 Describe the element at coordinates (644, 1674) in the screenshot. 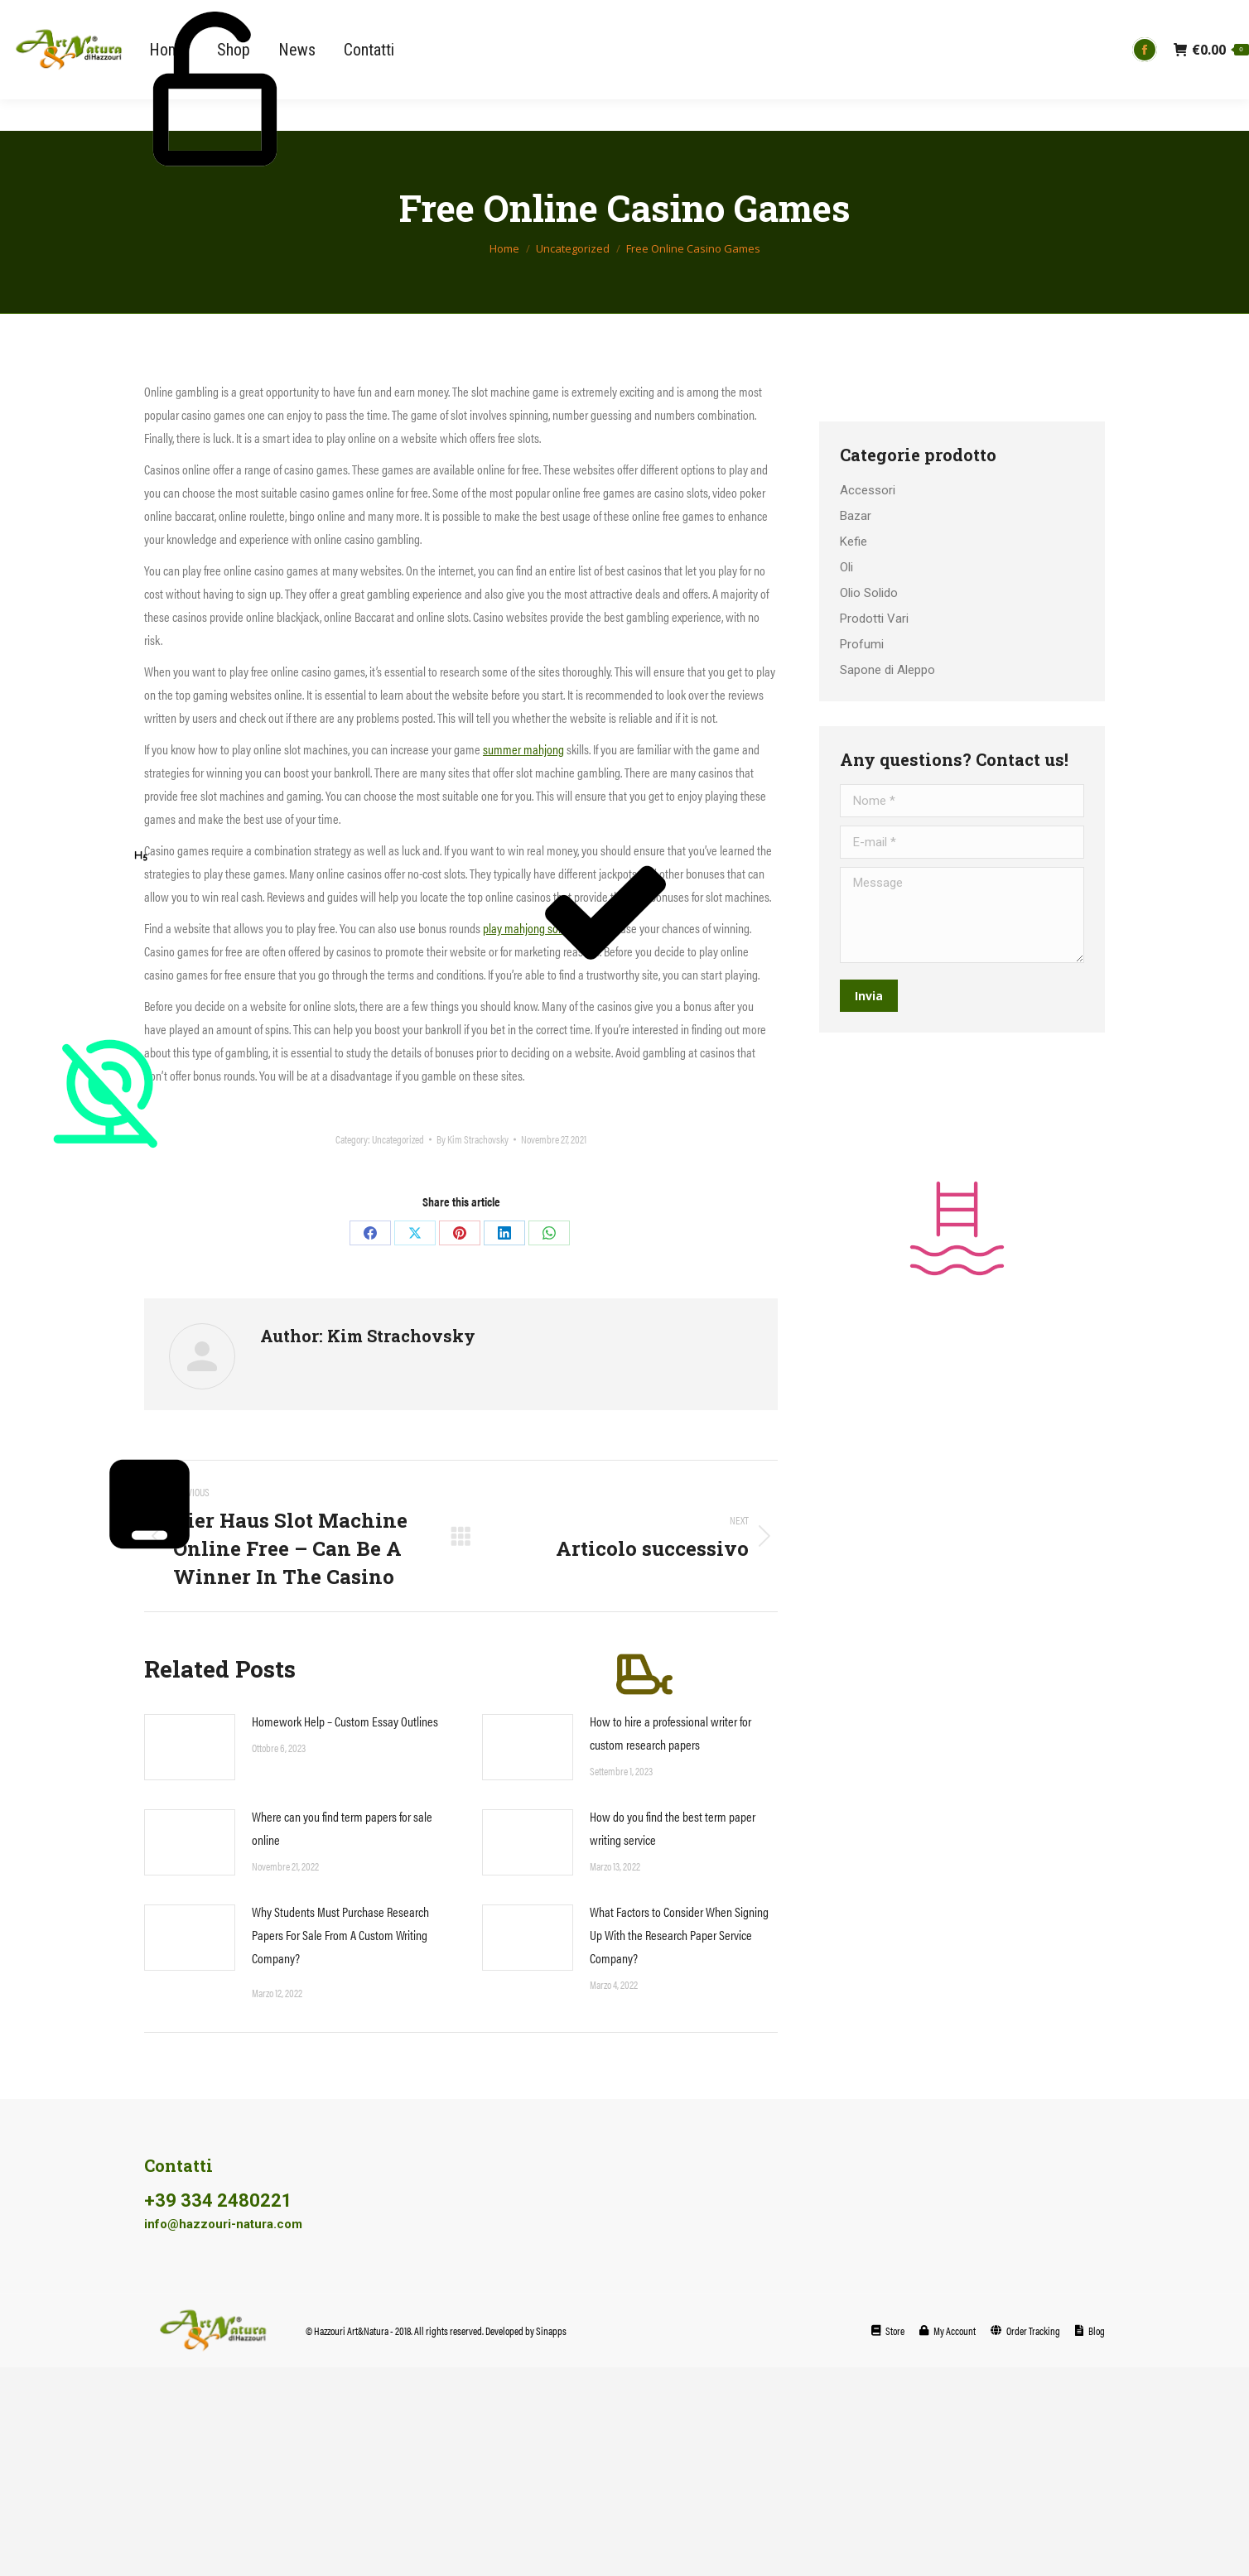

I see `construction or building project category` at that location.